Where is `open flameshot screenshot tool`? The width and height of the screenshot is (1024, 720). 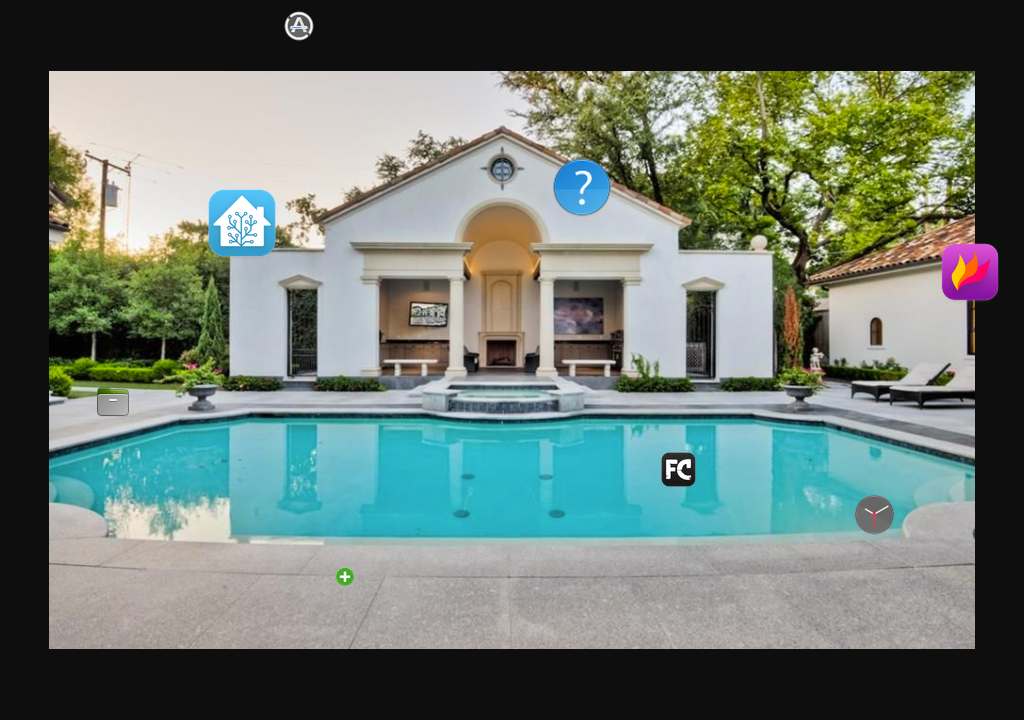 open flameshot screenshot tool is located at coordinates (970, 272).